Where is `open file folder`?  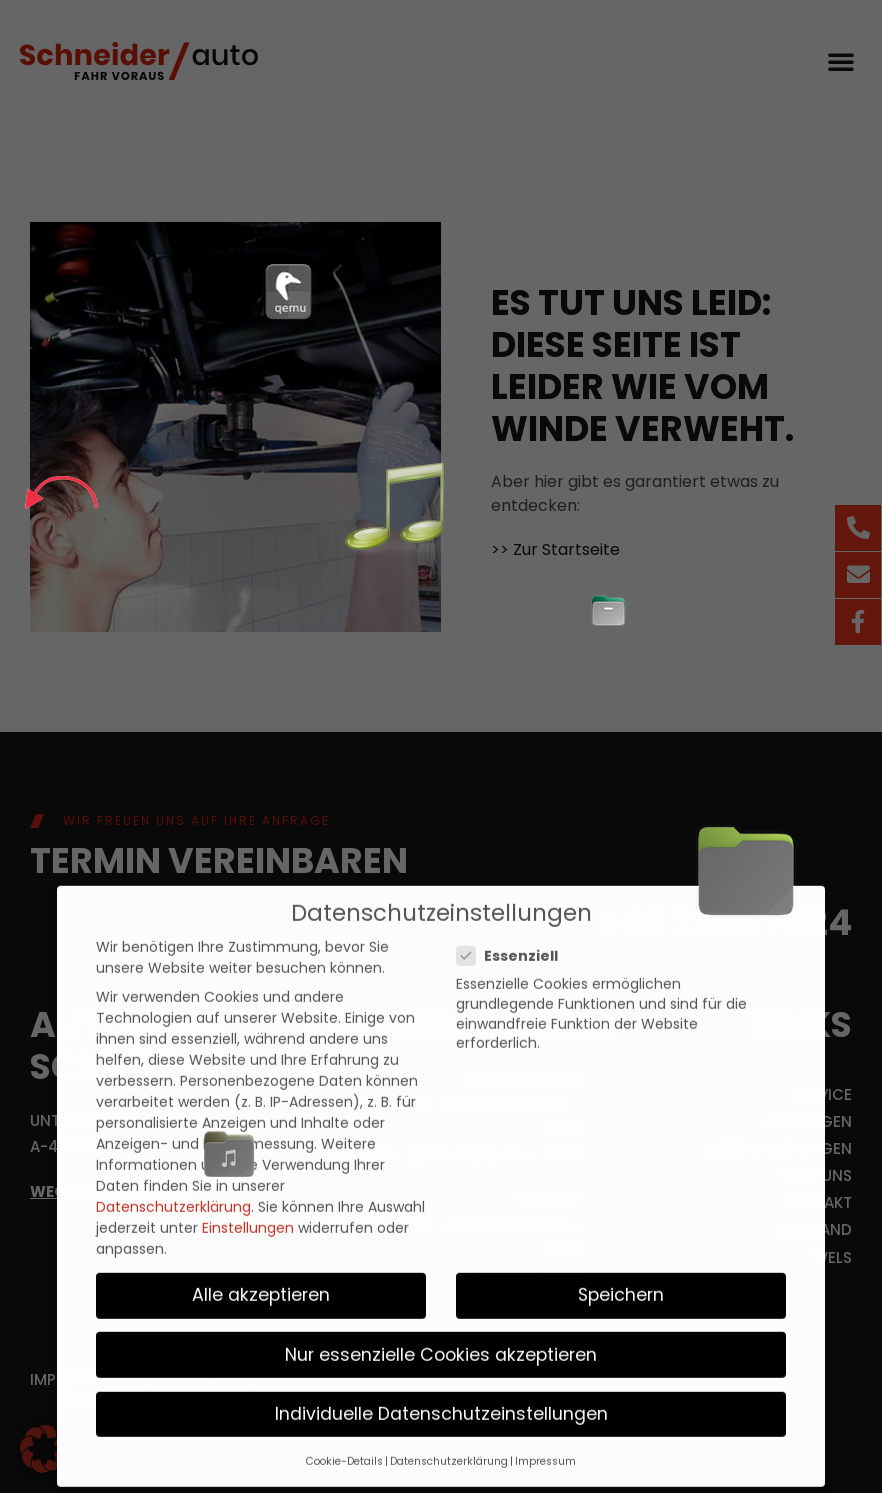 open file folder is located at coordinates (746, 871).